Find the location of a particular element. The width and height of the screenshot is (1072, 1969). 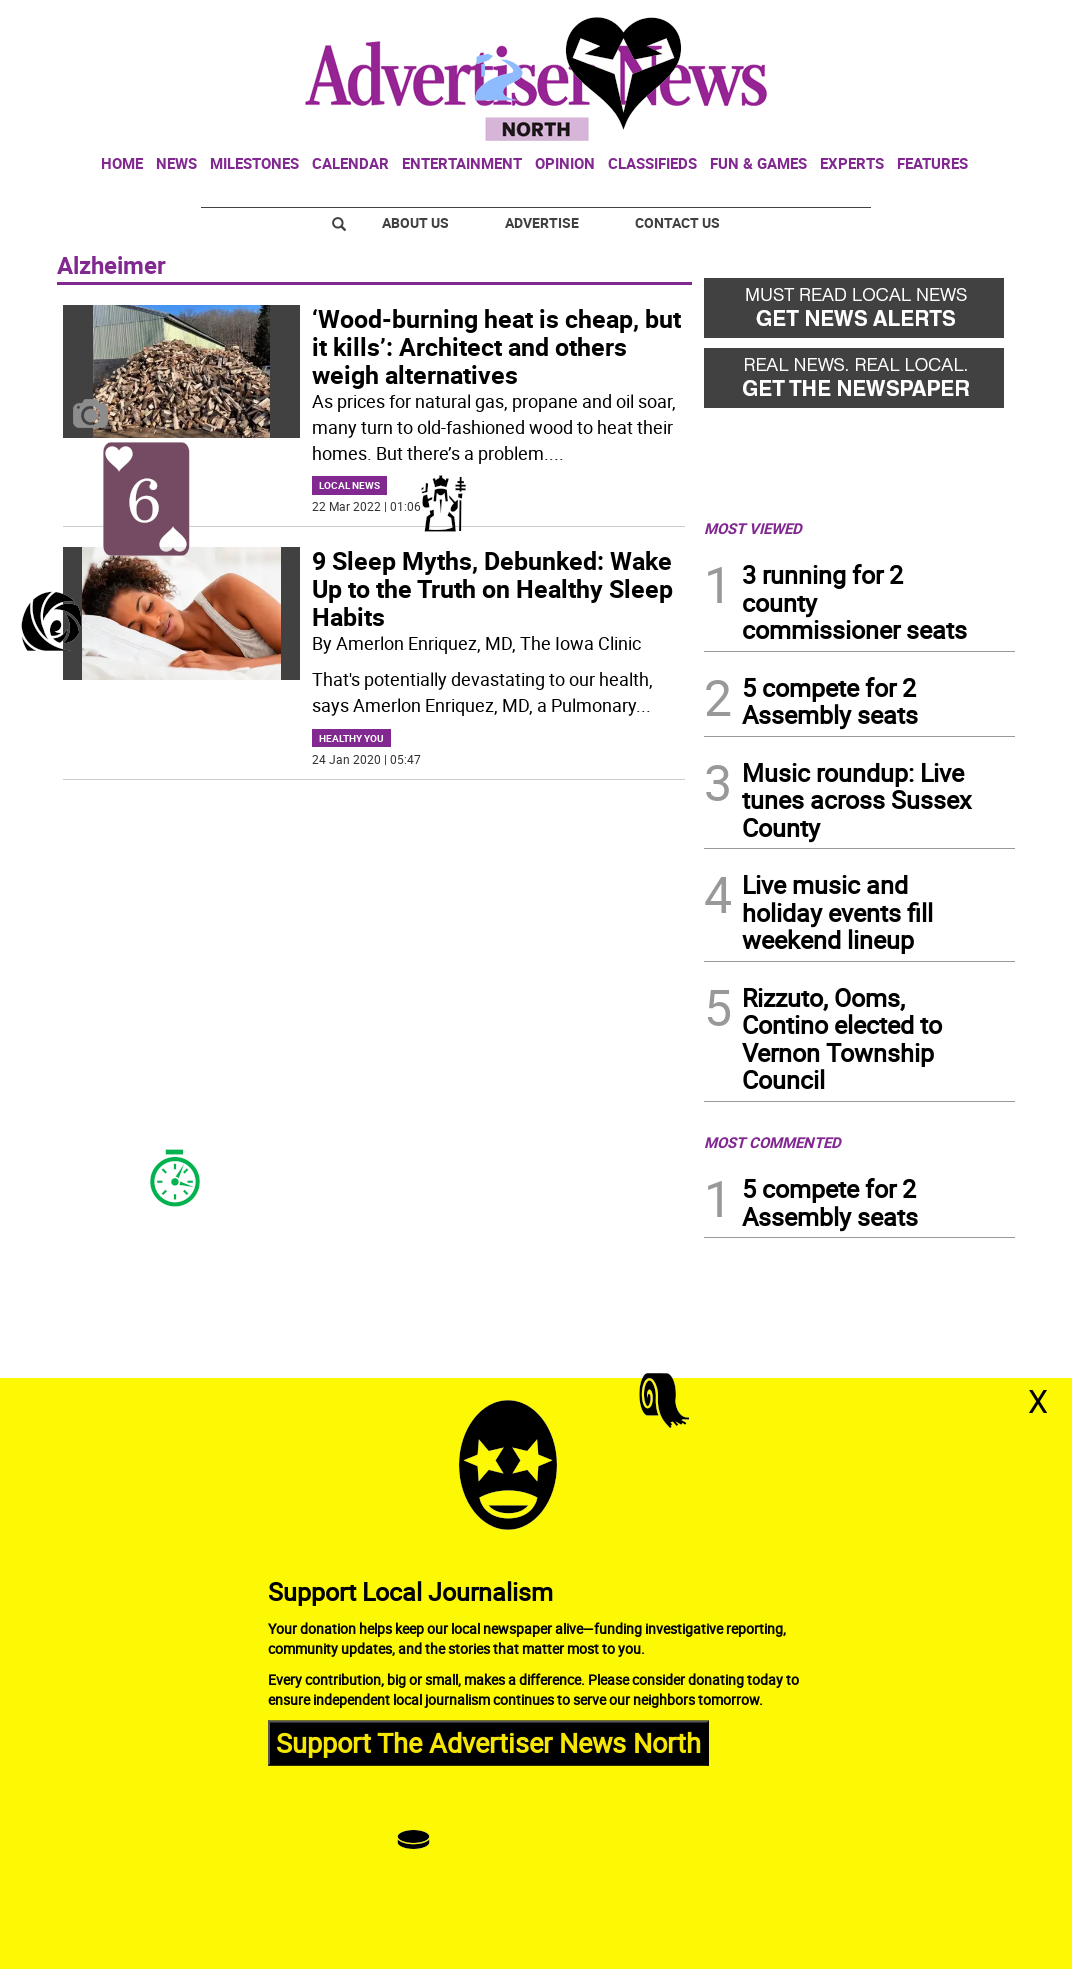

centaur or mythical creature health indicator is located at coordinates (623, 73).